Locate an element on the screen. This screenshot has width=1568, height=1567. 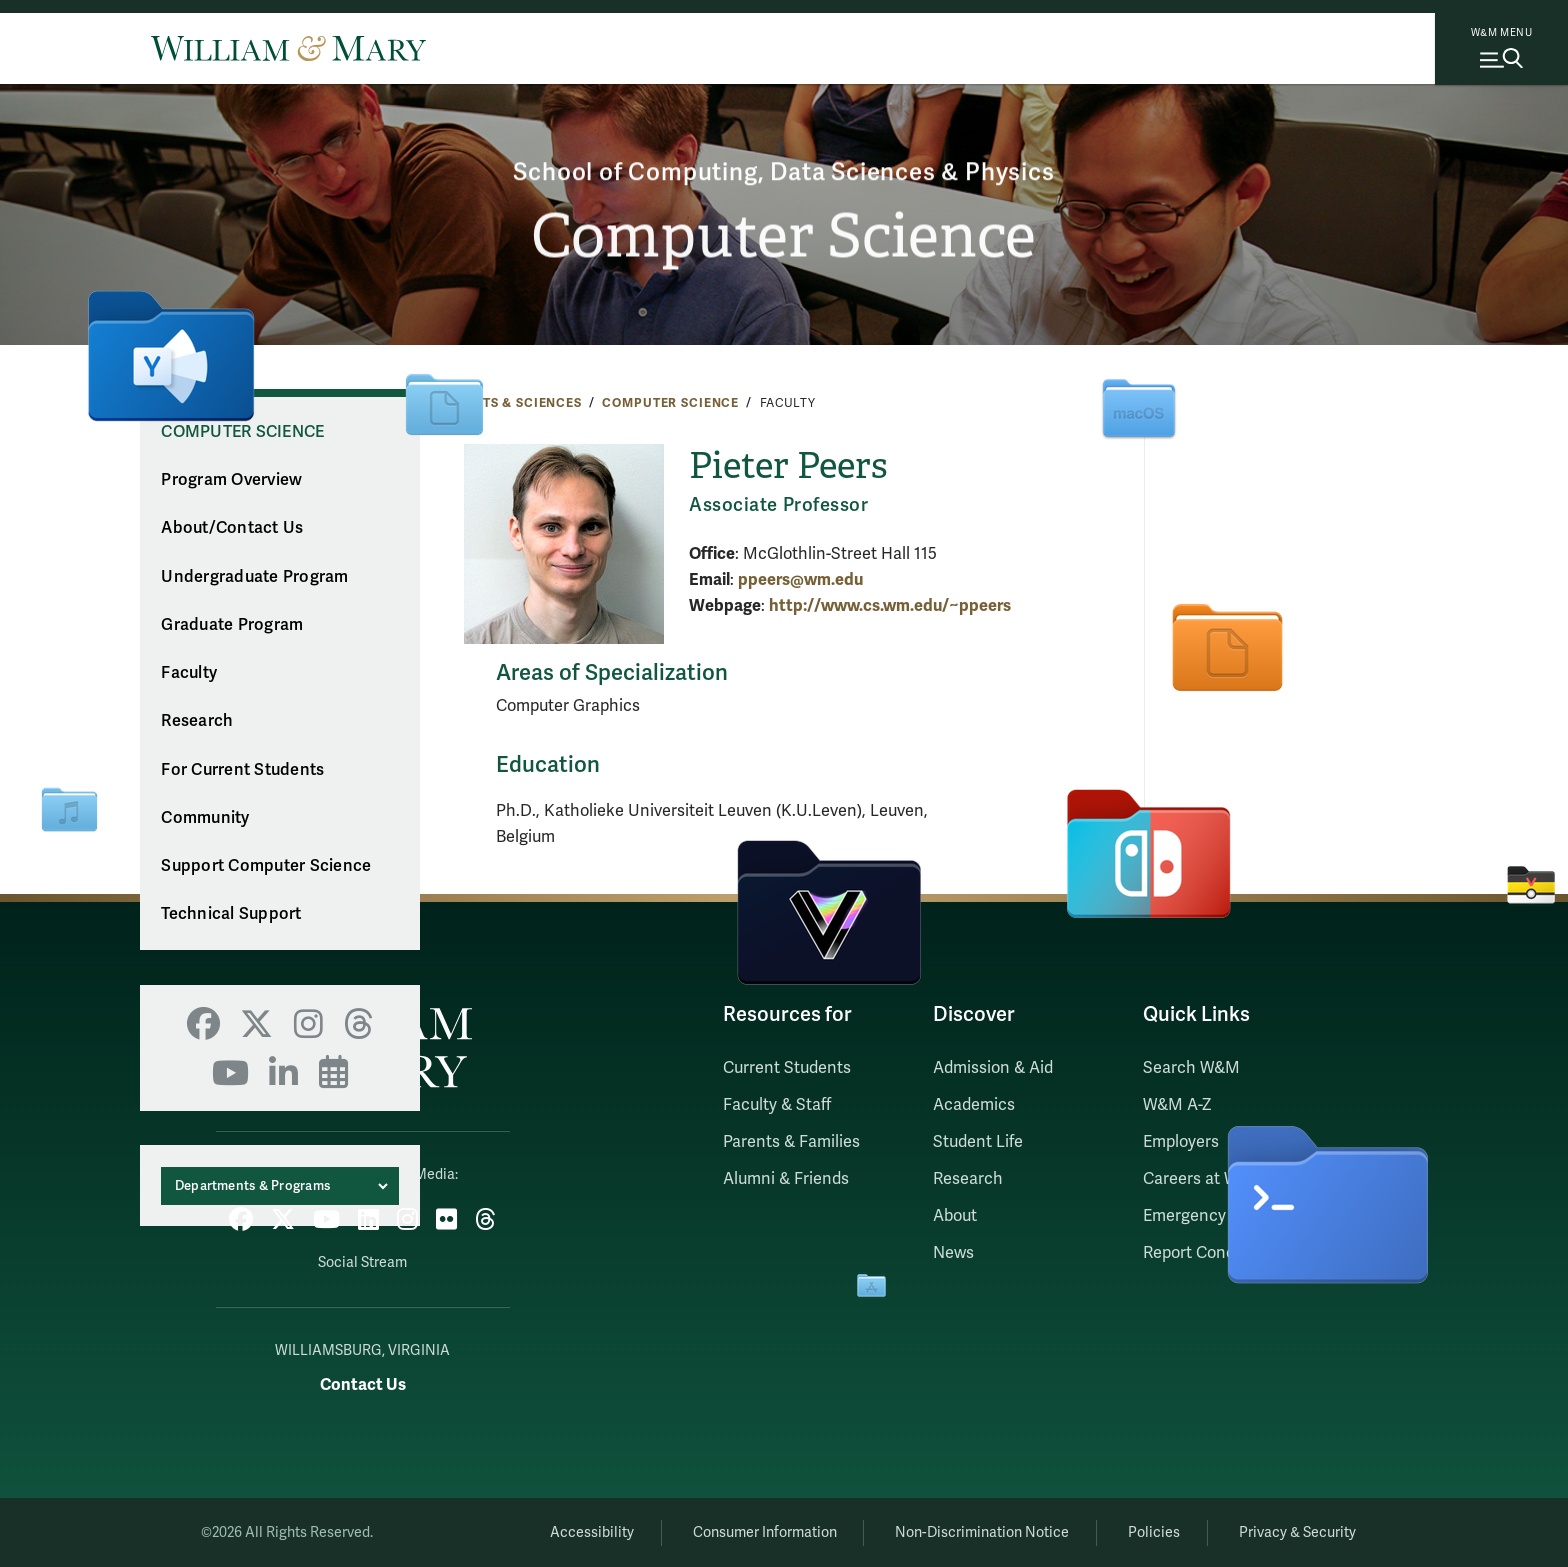
open your documents folder is located at coordinates (1227, 647).